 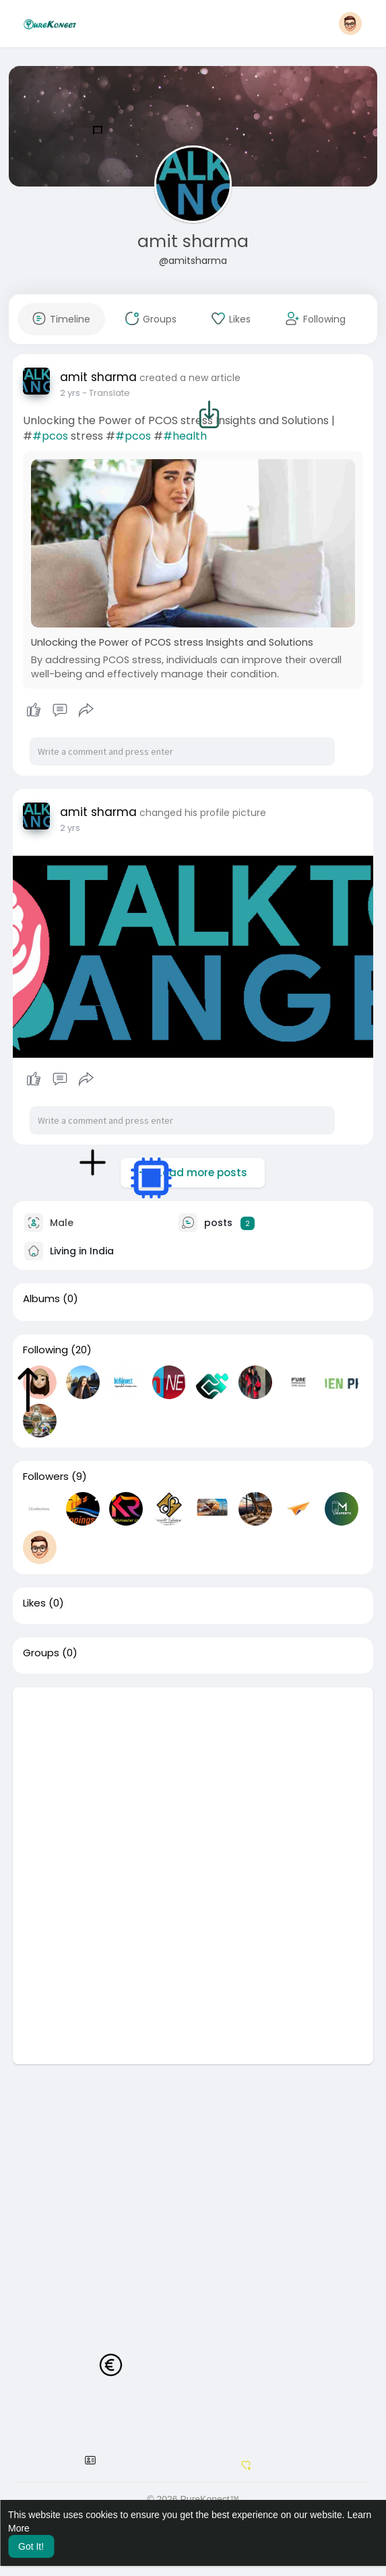 What do you see at coordinates (246, 2465) in the screenshot?
I see `download liked or favorited content` at bounding box center [246, 2465].